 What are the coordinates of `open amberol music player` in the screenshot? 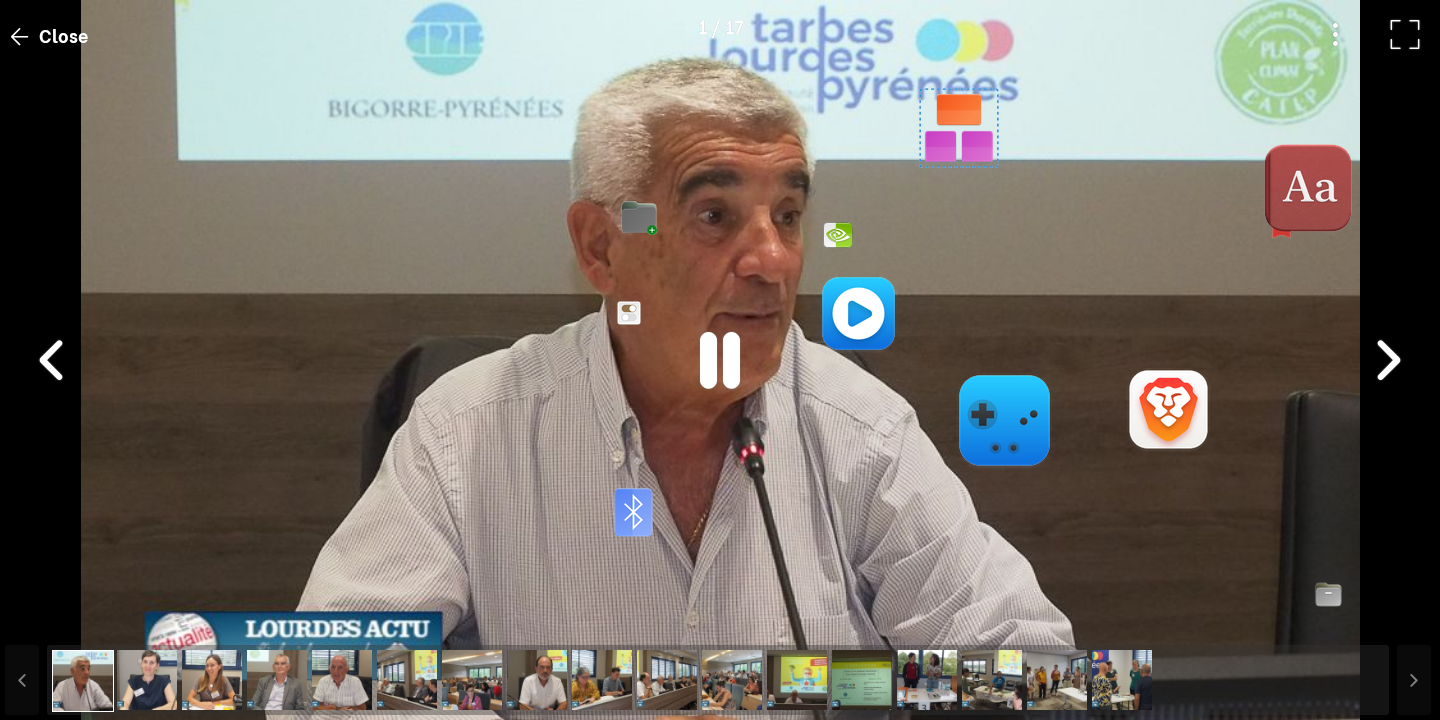 It's located at (858, 313).